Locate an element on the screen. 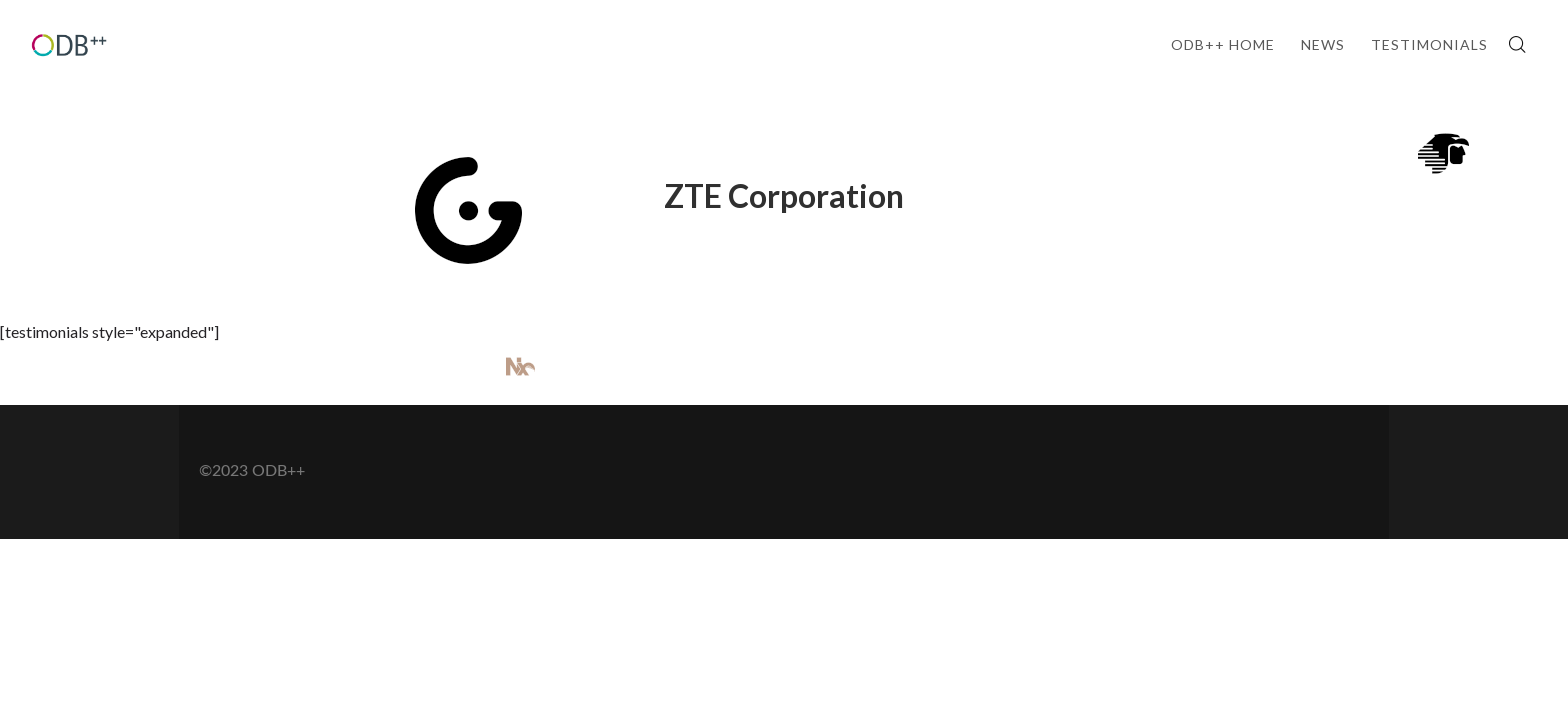 Image resolution: width=1568 pixels, height=720 pixels. nx build system logo is located at coordinates (520, 366).